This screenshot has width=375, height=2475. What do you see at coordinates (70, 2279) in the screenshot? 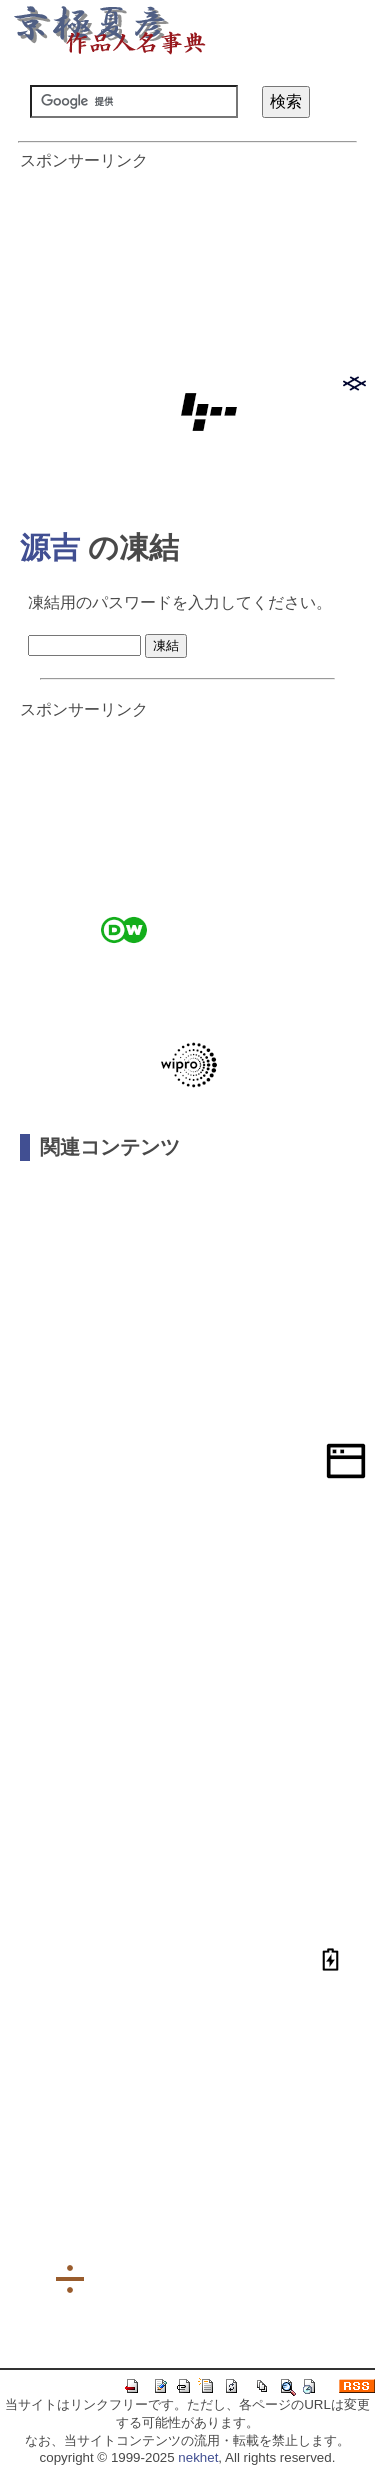
I see `perform division calculation` at bounding box center [70, 2279].